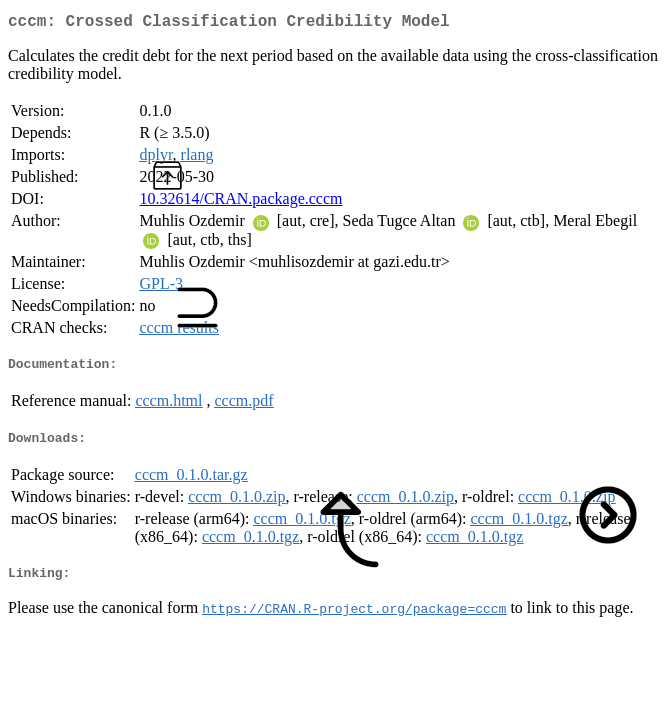 The width and height of the screenshot is (666, 720). I want to click on indicates a superset relationship in mathematical notation, so click(196, 308).